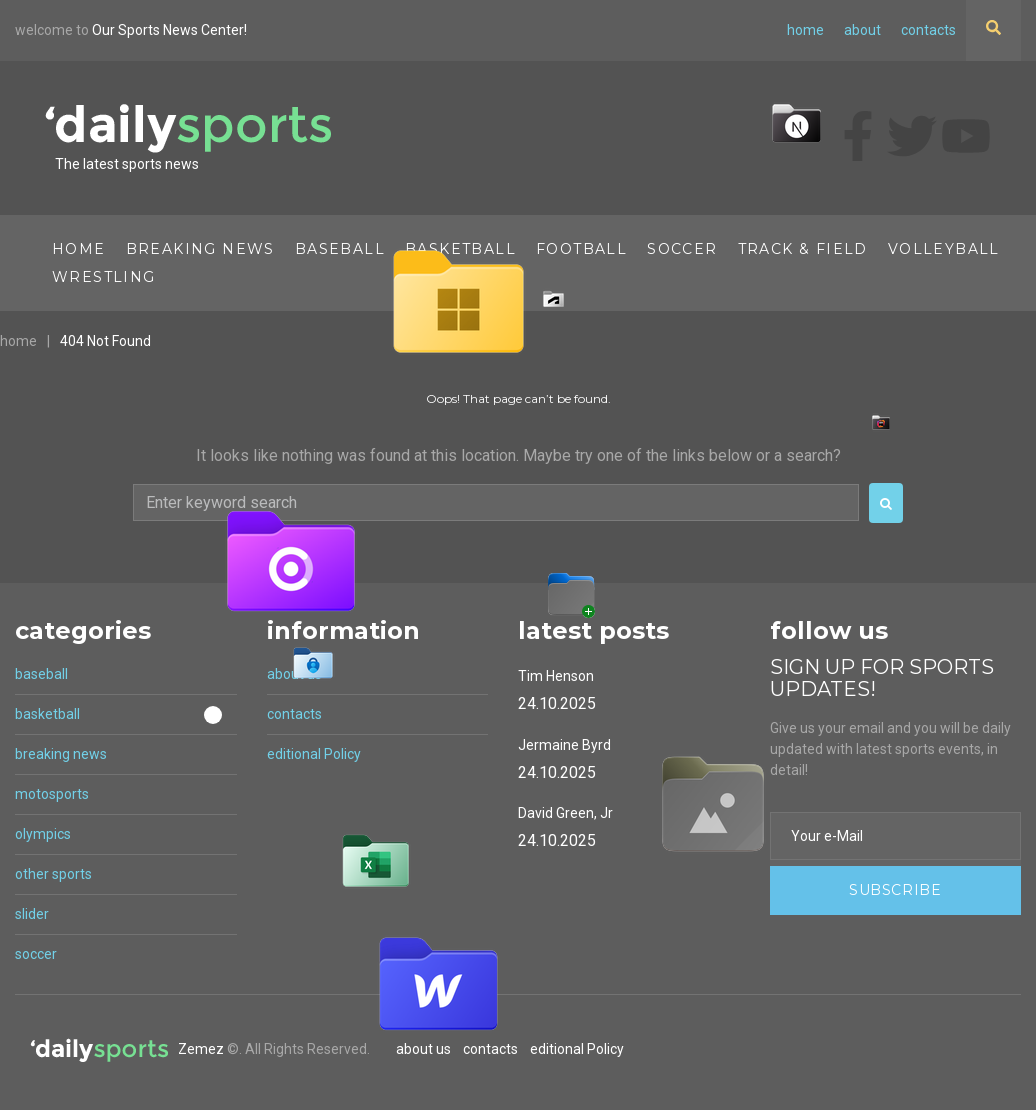 Image resolution: width=1036 pixels, height=1110 pixels. What do you see at coordinates (553, 299) in the screenshot?
I see `open autodesk project files folder` at bounding box center [553, 299].